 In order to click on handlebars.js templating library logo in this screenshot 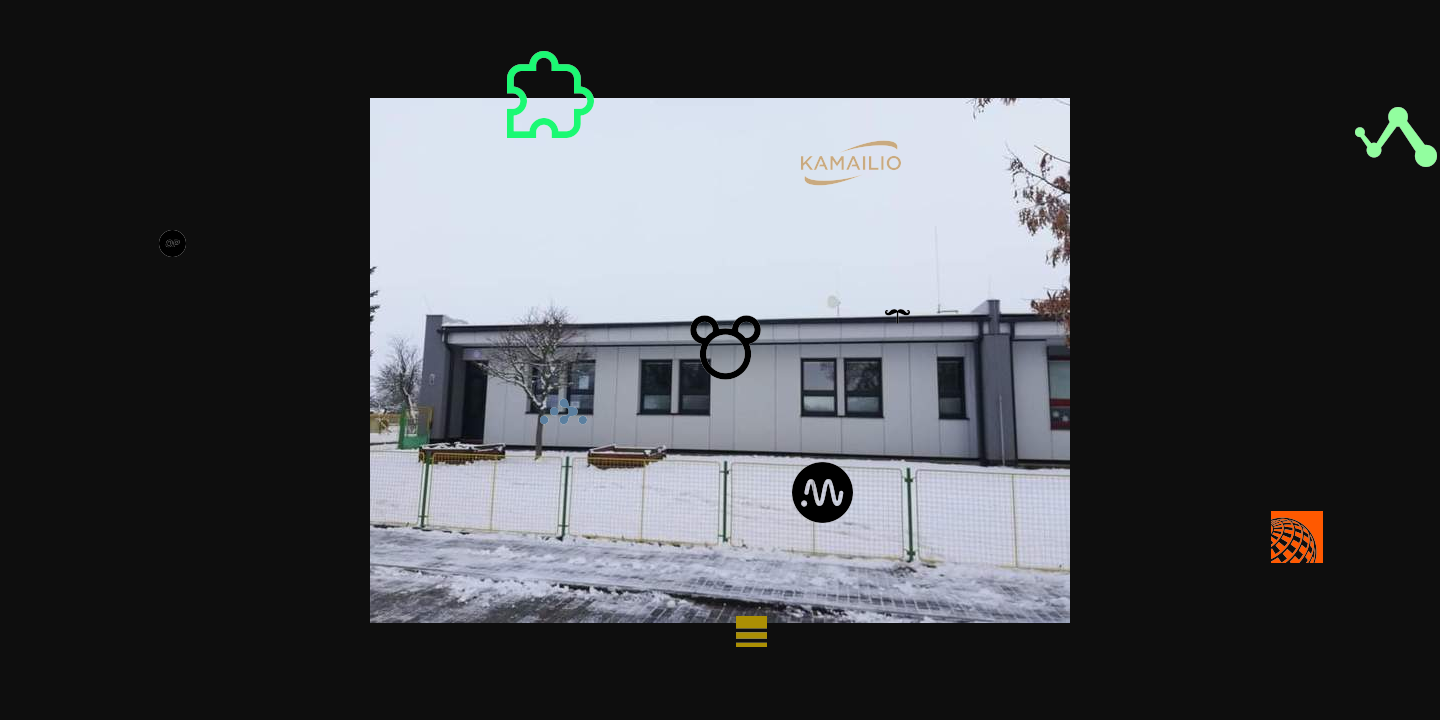, I will do `click(897, 316)`.